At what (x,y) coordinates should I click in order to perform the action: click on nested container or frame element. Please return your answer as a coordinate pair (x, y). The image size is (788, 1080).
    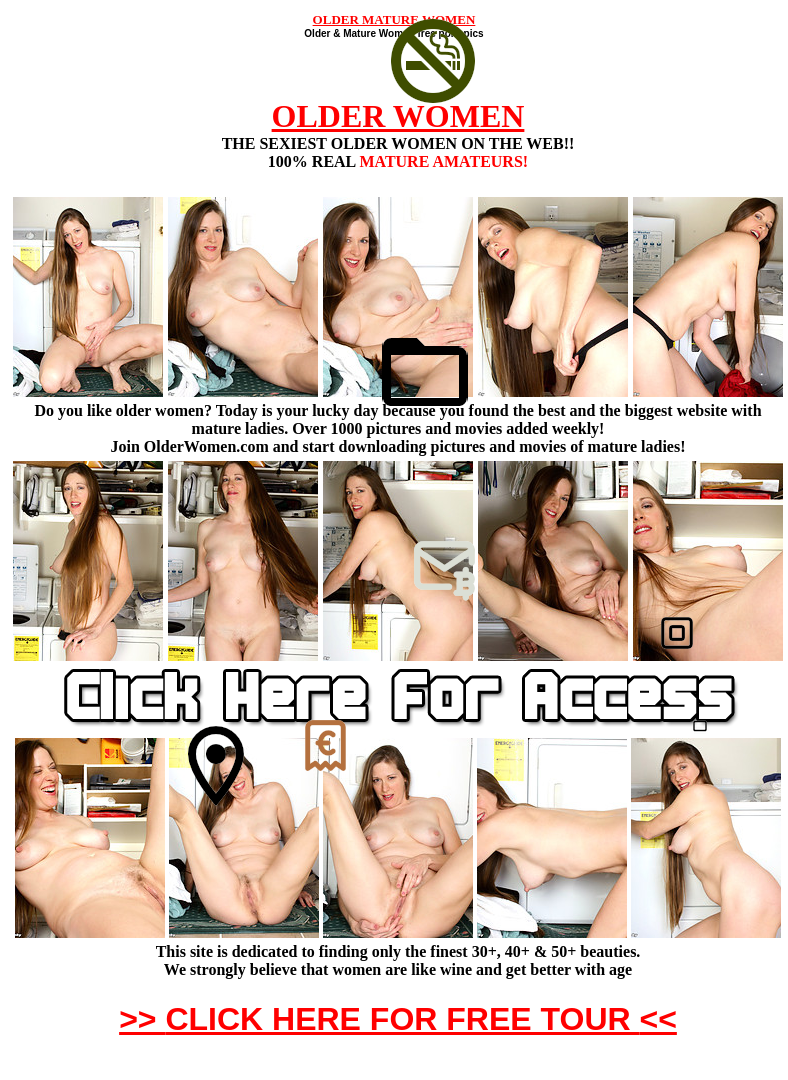
    Looking at the image, I should click on (677, 633).